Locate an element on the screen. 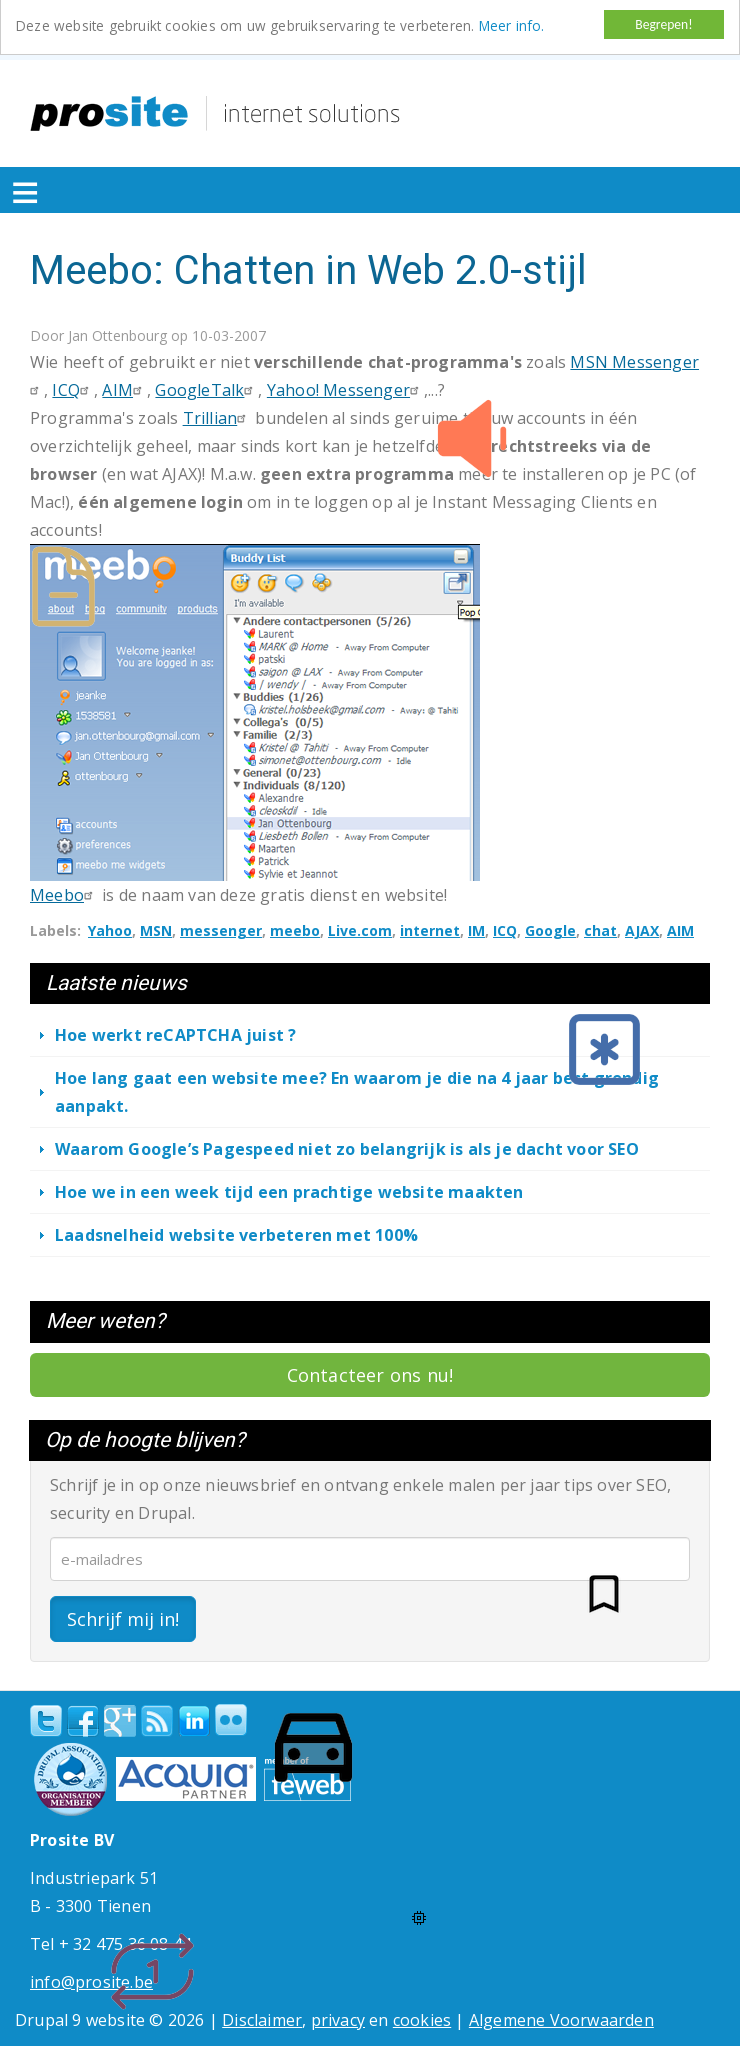  save this item for later is located at coordinates (604, 1594).